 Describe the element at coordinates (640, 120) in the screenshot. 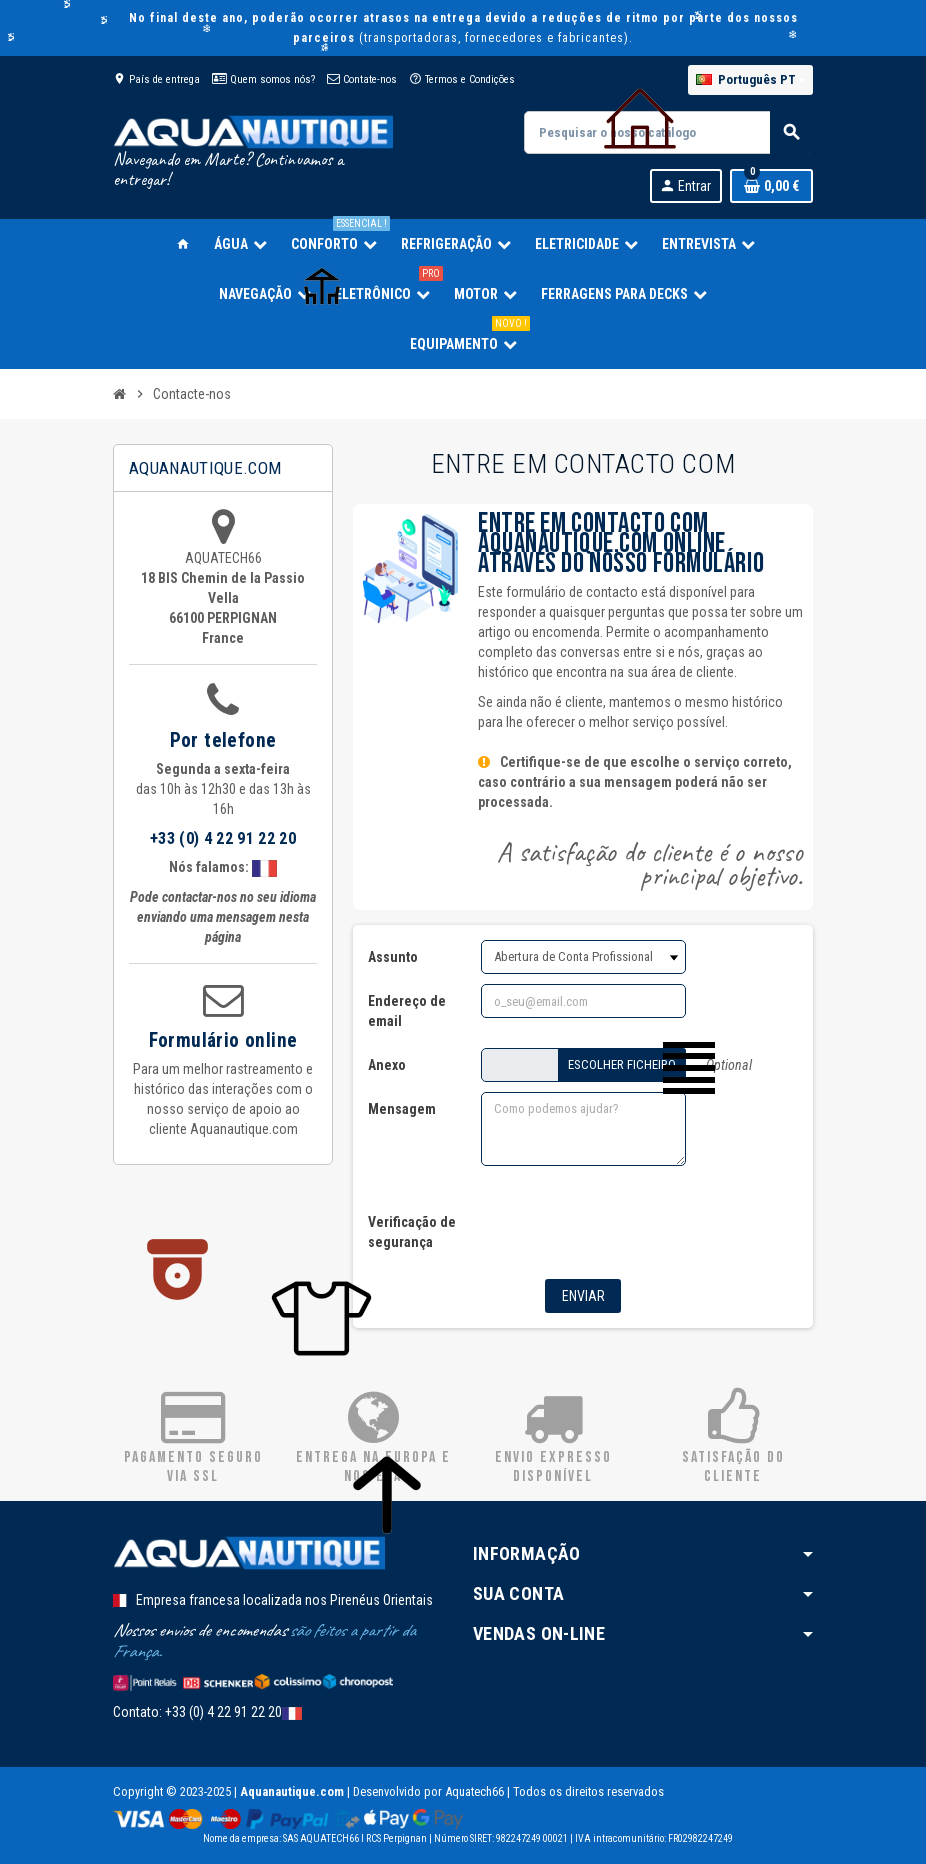

I see `navigate to home screen` at that location.